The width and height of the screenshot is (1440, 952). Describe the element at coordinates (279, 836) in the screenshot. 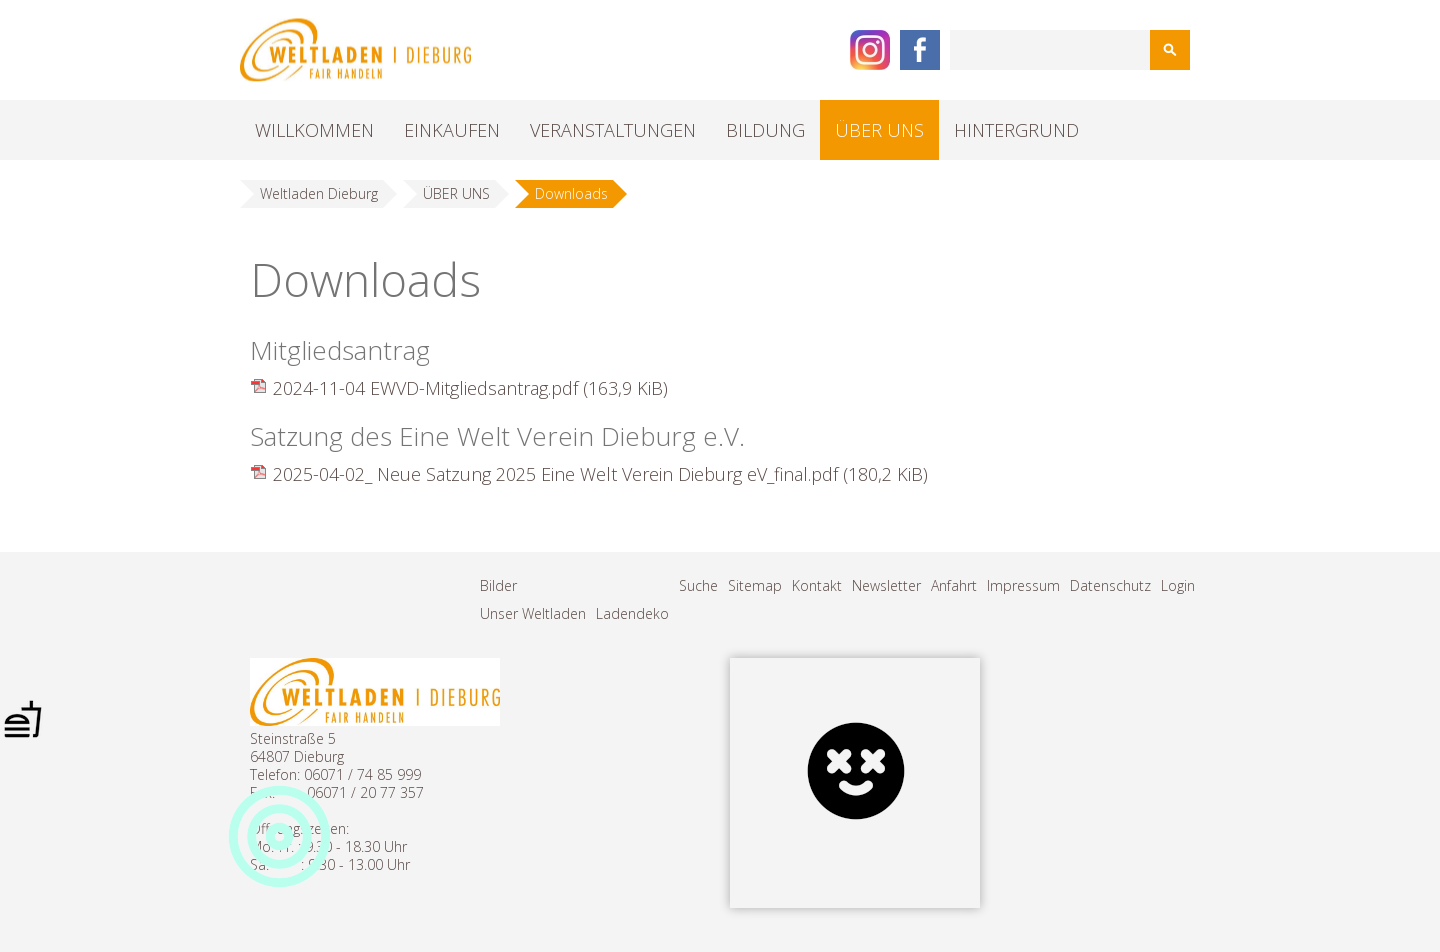

I see `set a goal or target` at that location.